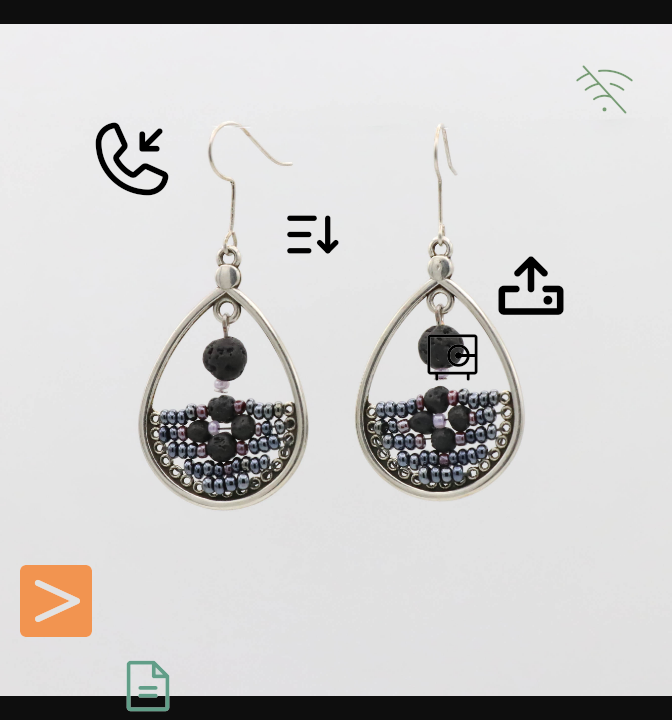 The image size is (672, 720). What do you see at coordinates (604, 89) in the screenshot?
I see `indicates no wifi connection available` at bounding box center [604, 89].